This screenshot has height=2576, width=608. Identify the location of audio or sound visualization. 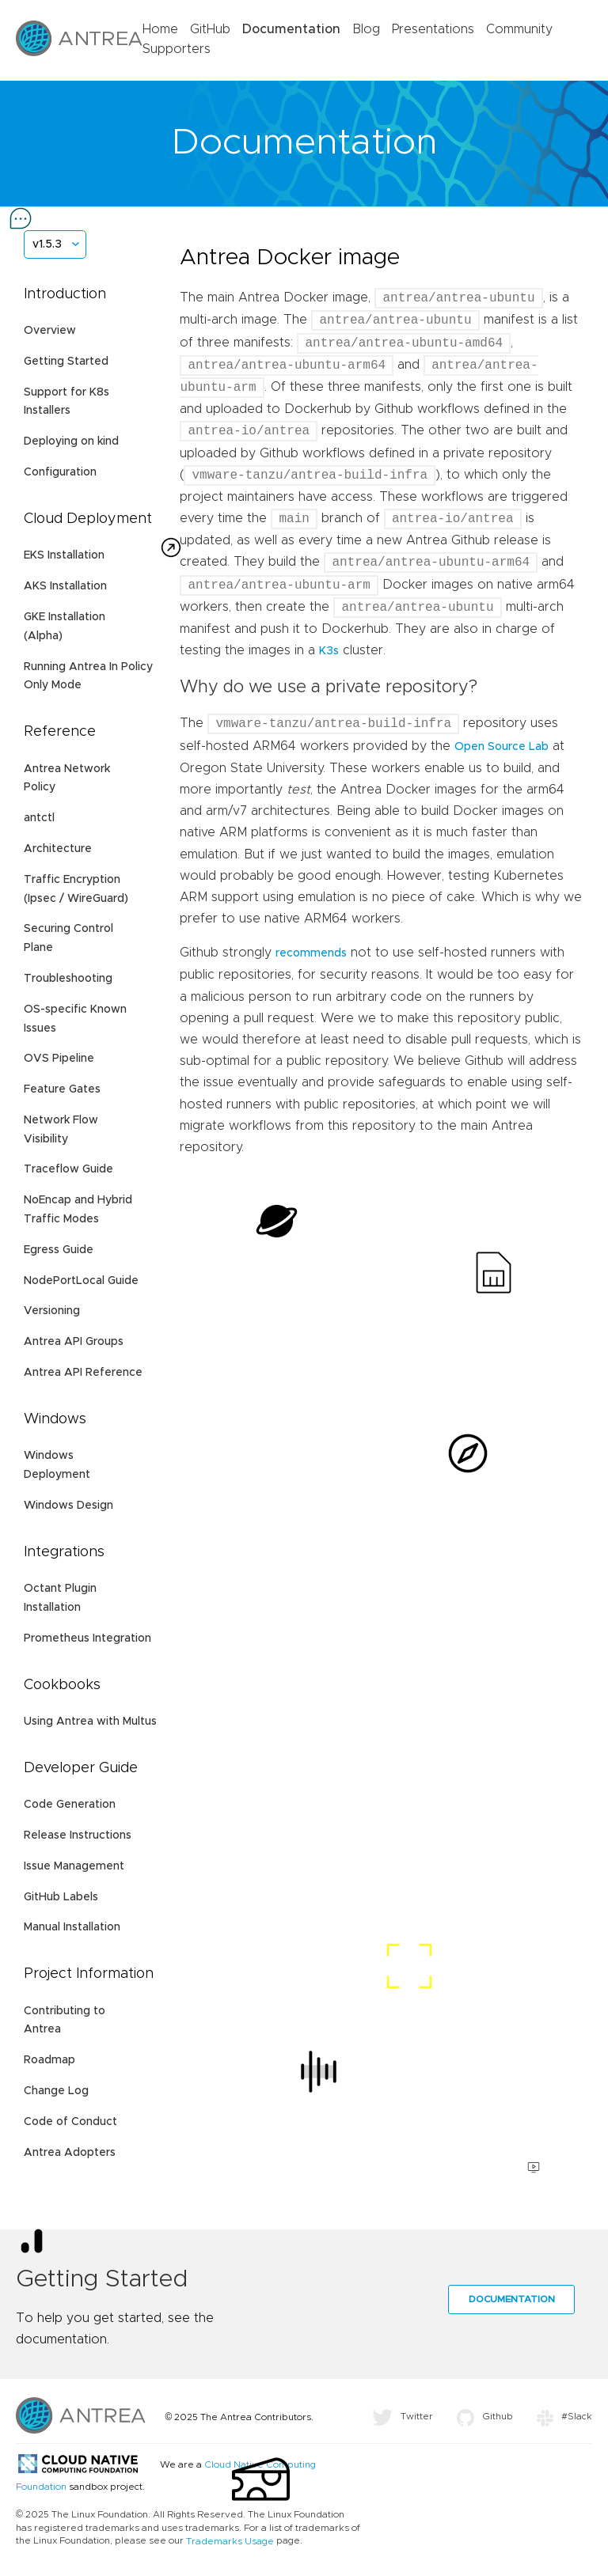
(318, 2071).